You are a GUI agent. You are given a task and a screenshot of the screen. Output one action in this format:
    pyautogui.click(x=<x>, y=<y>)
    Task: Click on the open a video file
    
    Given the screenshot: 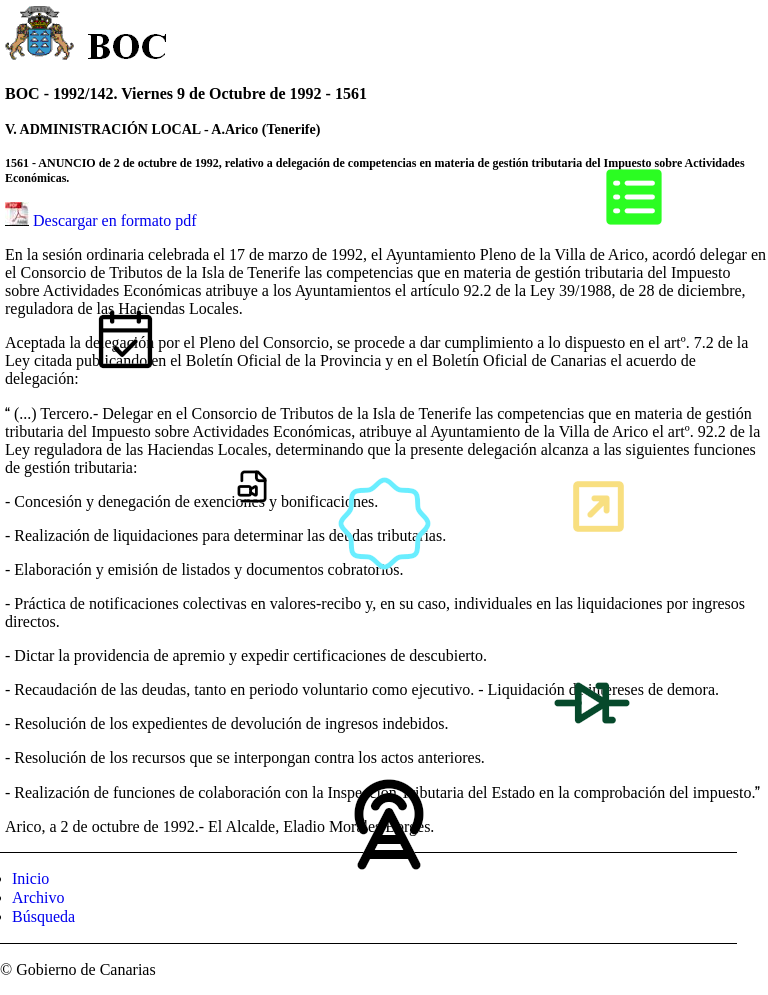 What is the action you would take?
    pyautogui.click(x=253, y=486)
    